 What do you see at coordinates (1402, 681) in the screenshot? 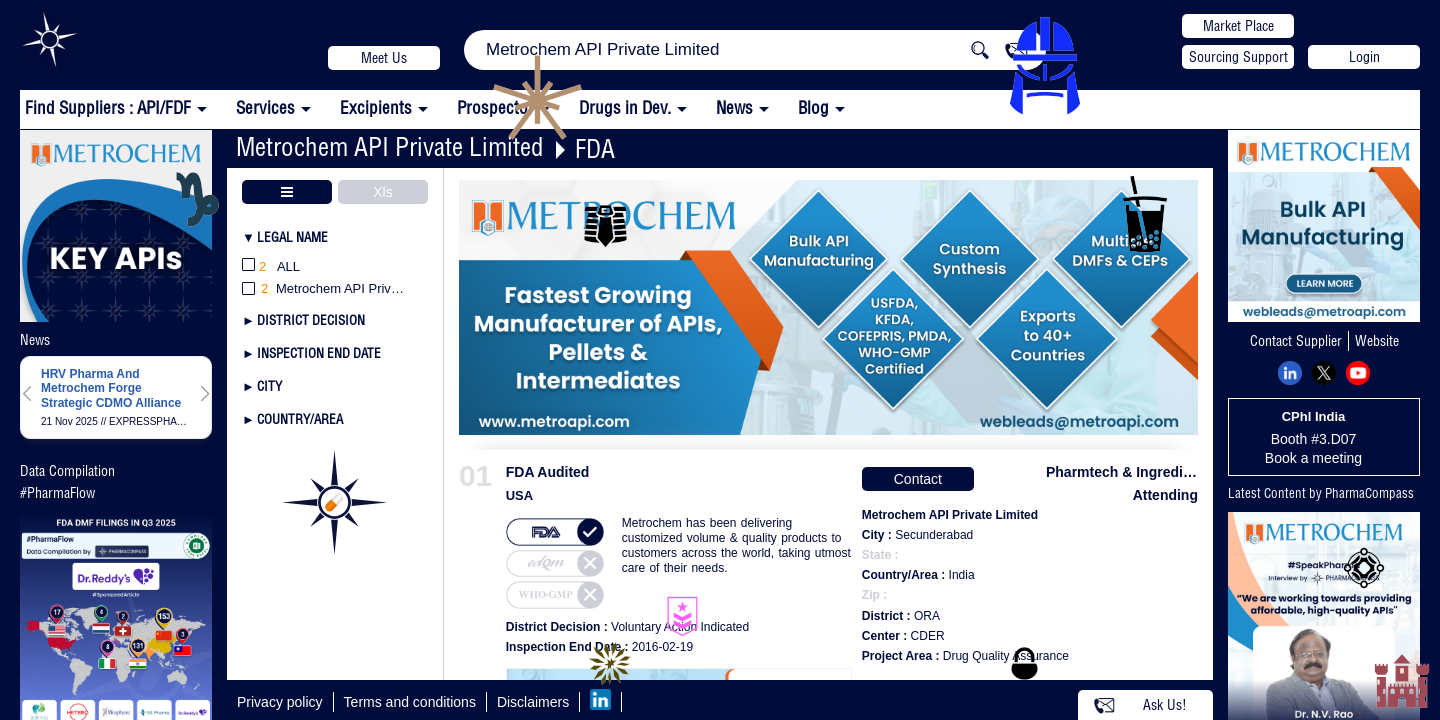
I see `access castle or fortress location in game` at bounding box center [1402, 681].